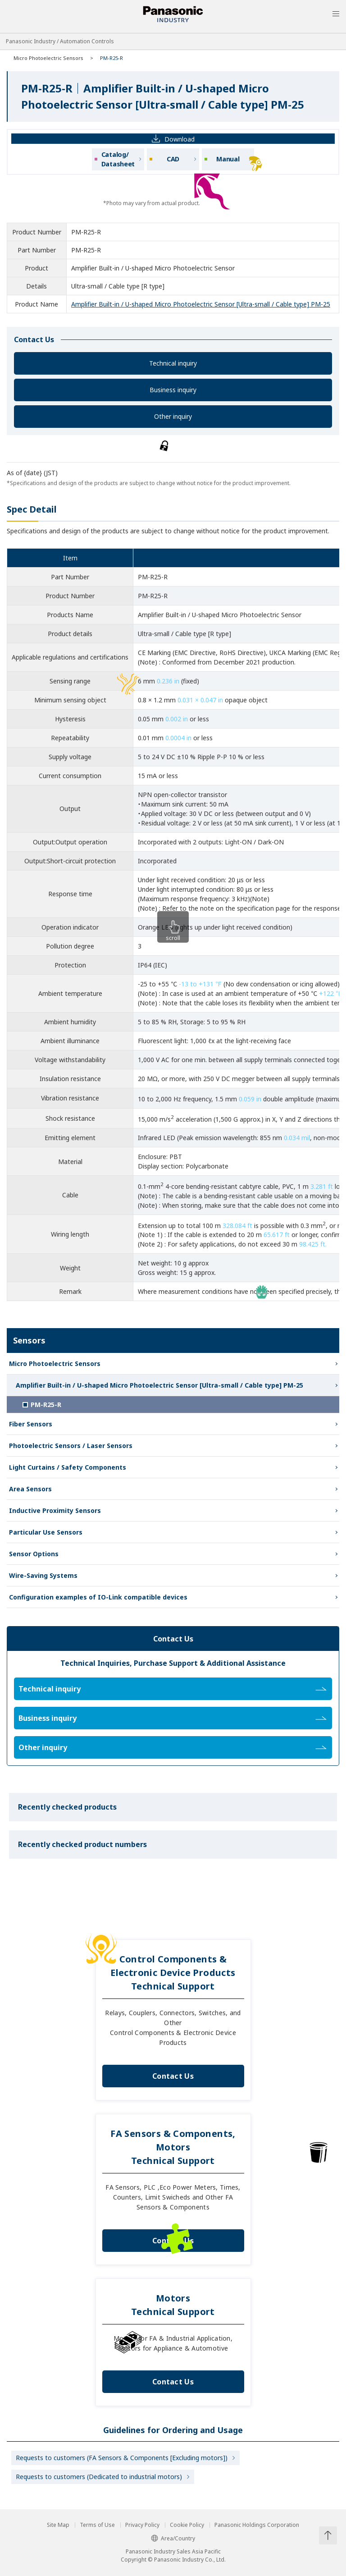  I want to click on reptile or lizard-themed game element, so click(212, 191).